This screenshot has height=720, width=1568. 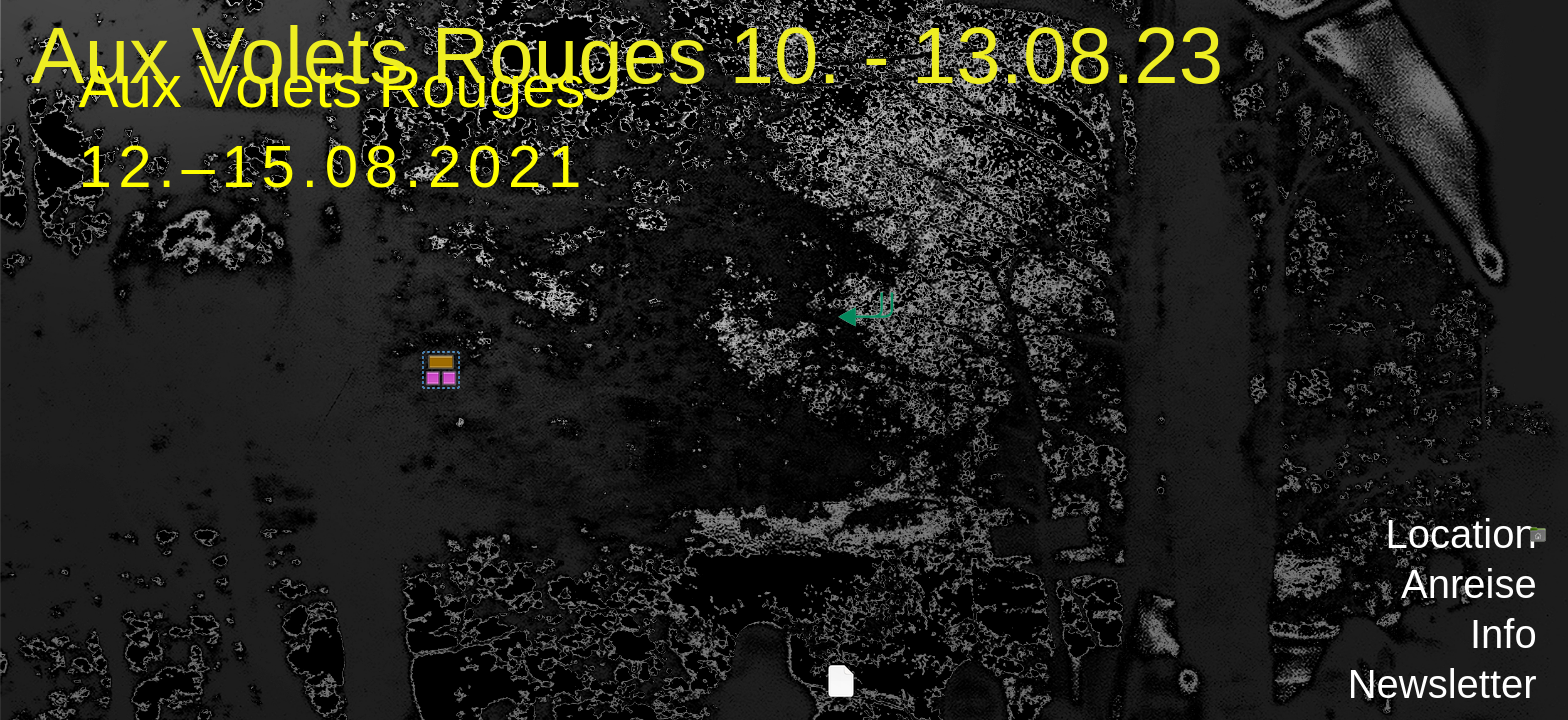 What do you see at coordinates (441, 370) in the screenshot?
I see `select all items in the current view` at bounding box center [441, 370].